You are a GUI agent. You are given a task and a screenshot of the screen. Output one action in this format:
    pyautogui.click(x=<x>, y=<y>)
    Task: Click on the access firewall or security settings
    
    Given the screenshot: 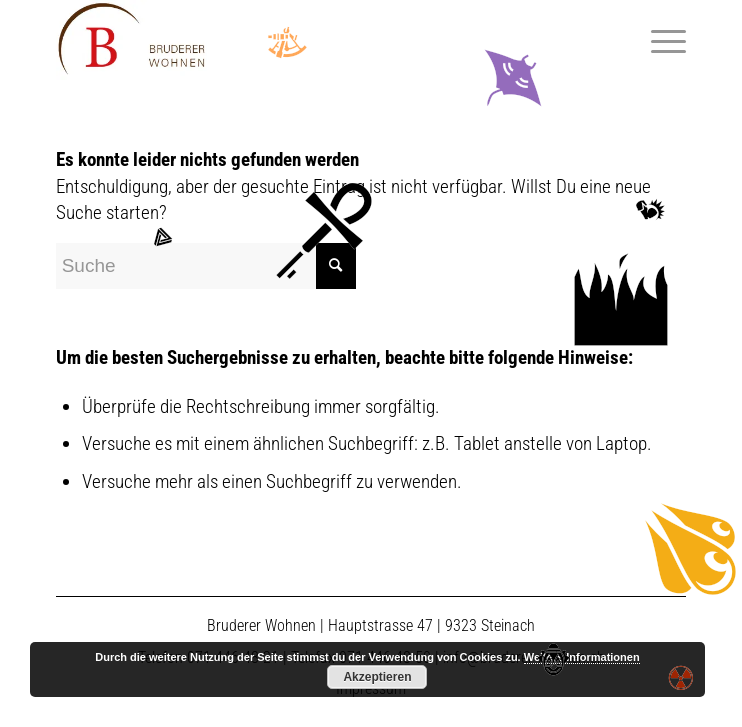 What is the action you would take?
    pyautogui.click(x=621, y=299)
    